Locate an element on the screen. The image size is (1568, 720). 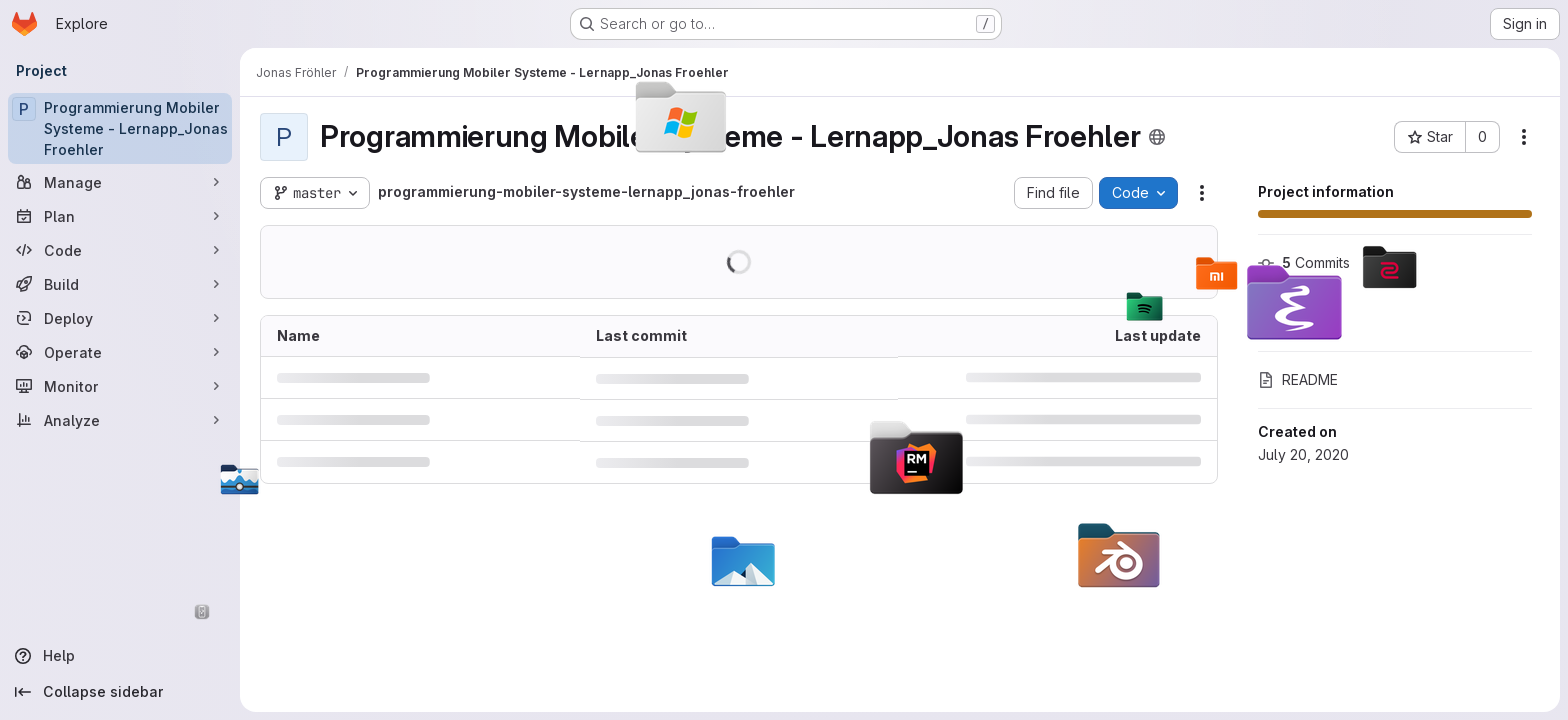
open rubymine project folder is located at coordinates (916, 460).